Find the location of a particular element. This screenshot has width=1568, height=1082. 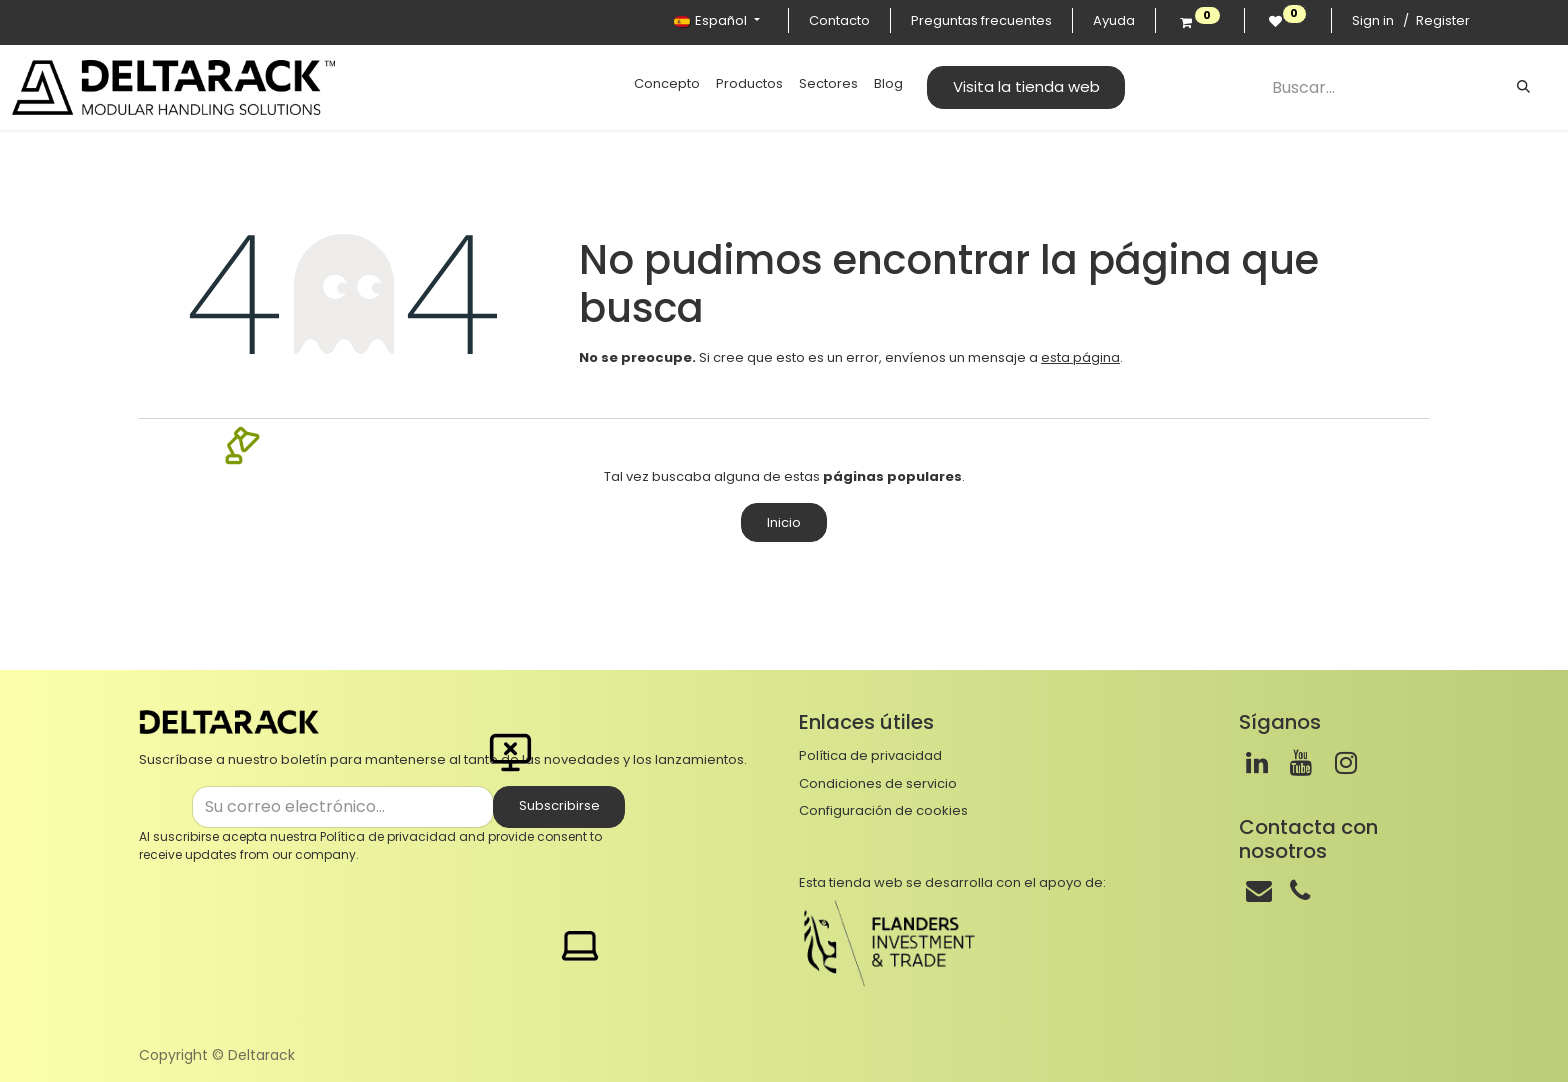

disconnect or disable display is located at coordinates (510, 752).